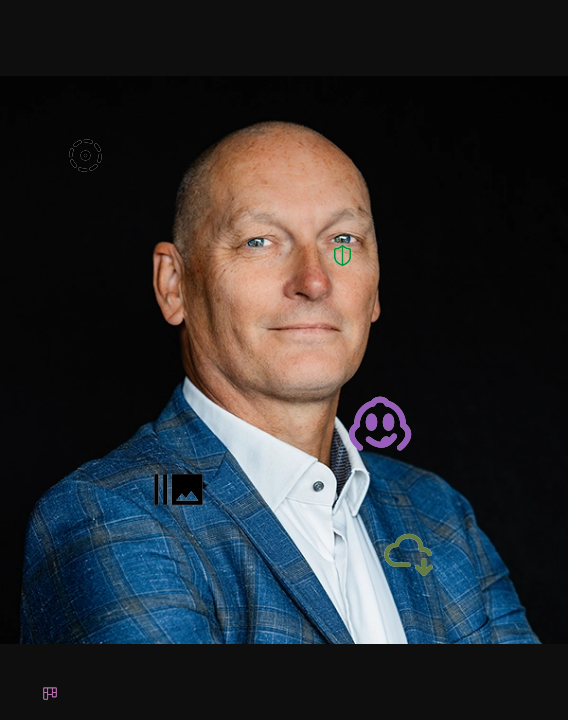  Describe the element at coordinates (342, 255) in the screenshot. I see `partial security or protection enabled` at that location.